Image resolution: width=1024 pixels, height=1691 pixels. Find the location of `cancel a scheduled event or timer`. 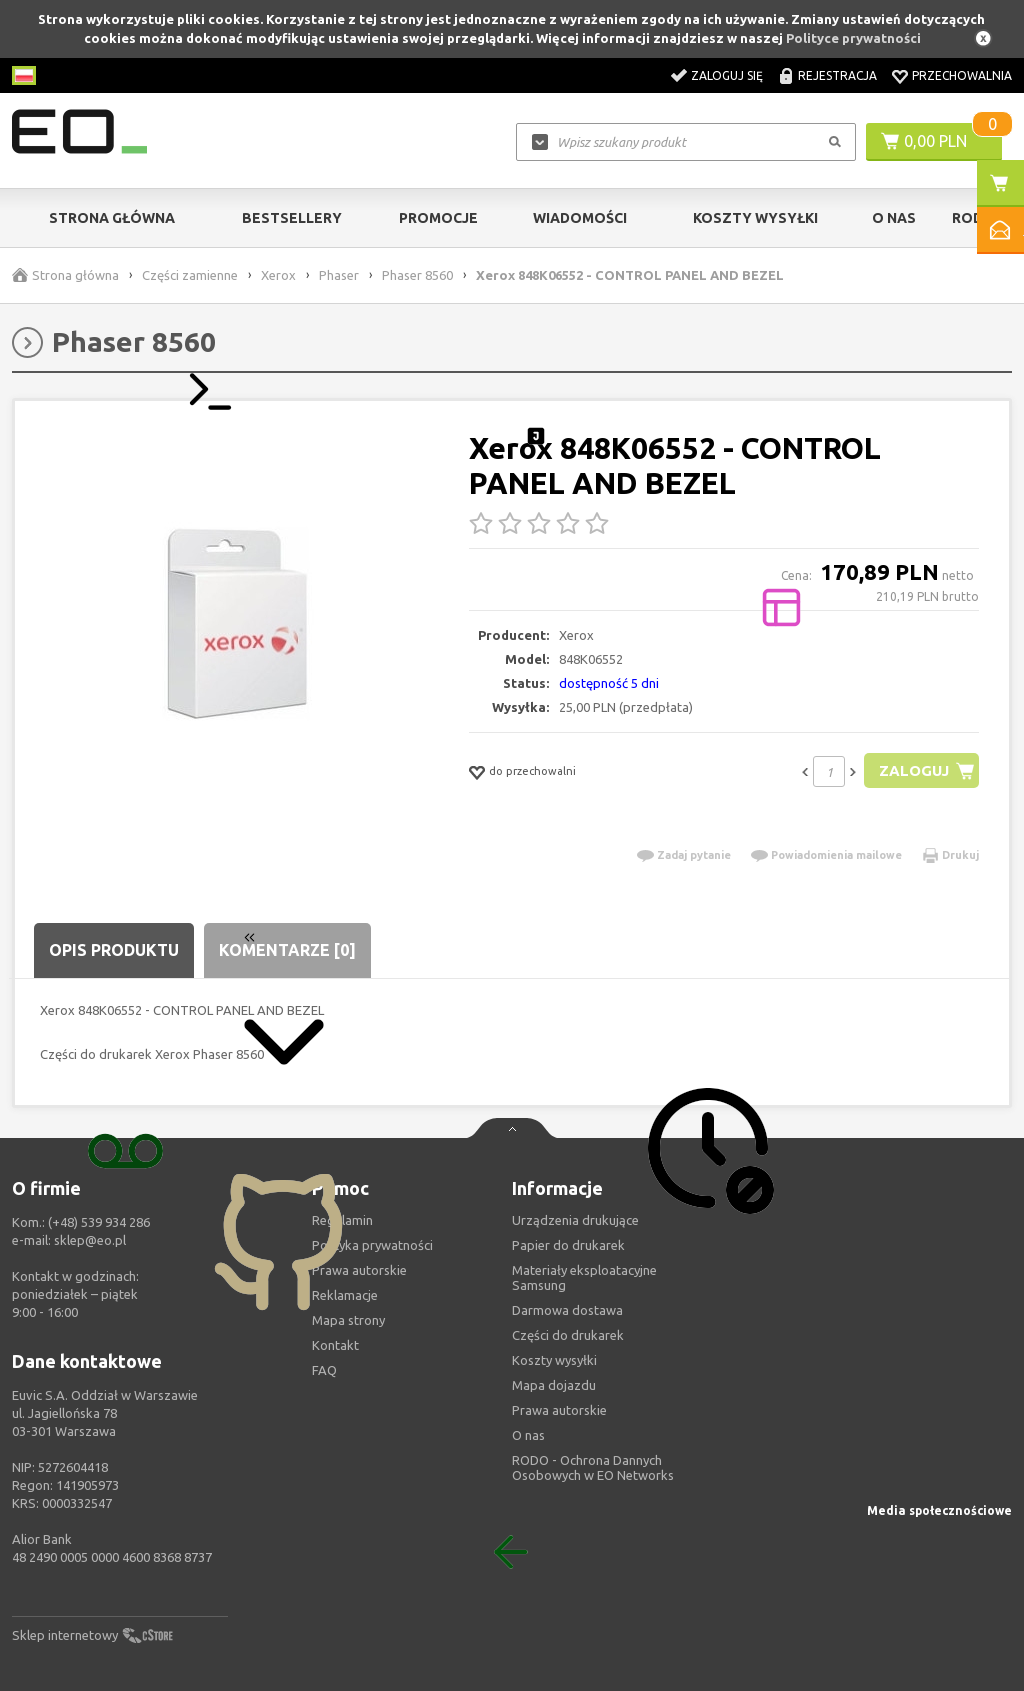

cancel a scheduled event or timer is located at coordinates (708, 1148).